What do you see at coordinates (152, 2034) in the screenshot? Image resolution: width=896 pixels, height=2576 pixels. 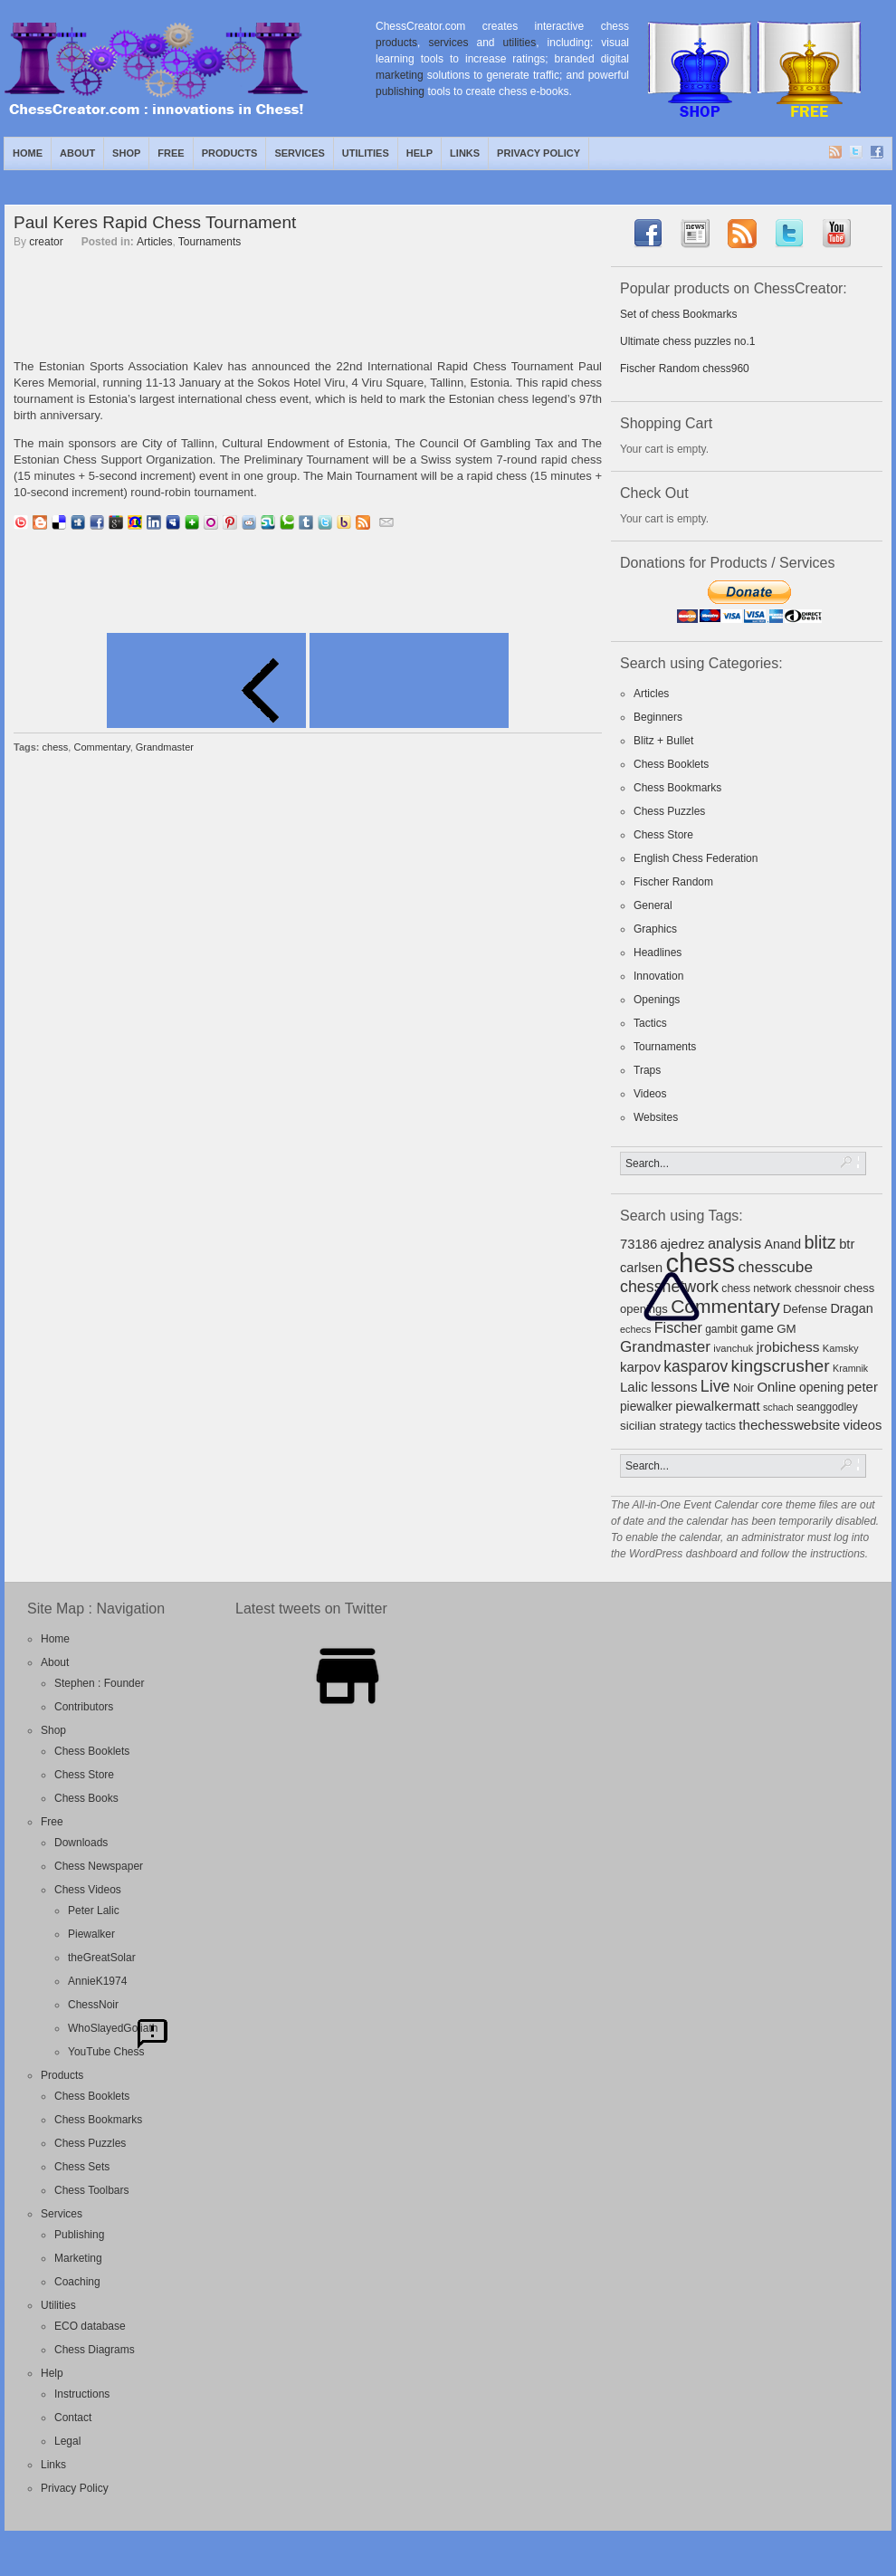 I see `submit feedback or report an issue` at bounding box center [152, 2034].